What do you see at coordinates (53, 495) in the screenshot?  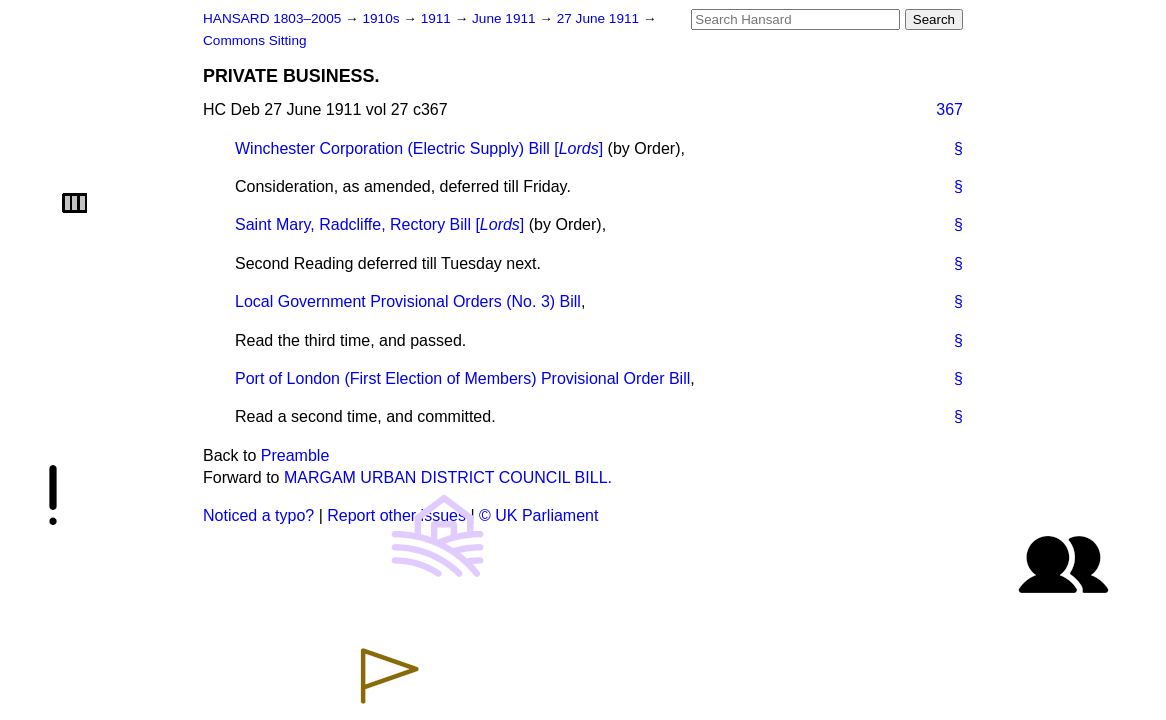 I see `indicates a warning or alert requiring attention` at bounding box center [53, 495].